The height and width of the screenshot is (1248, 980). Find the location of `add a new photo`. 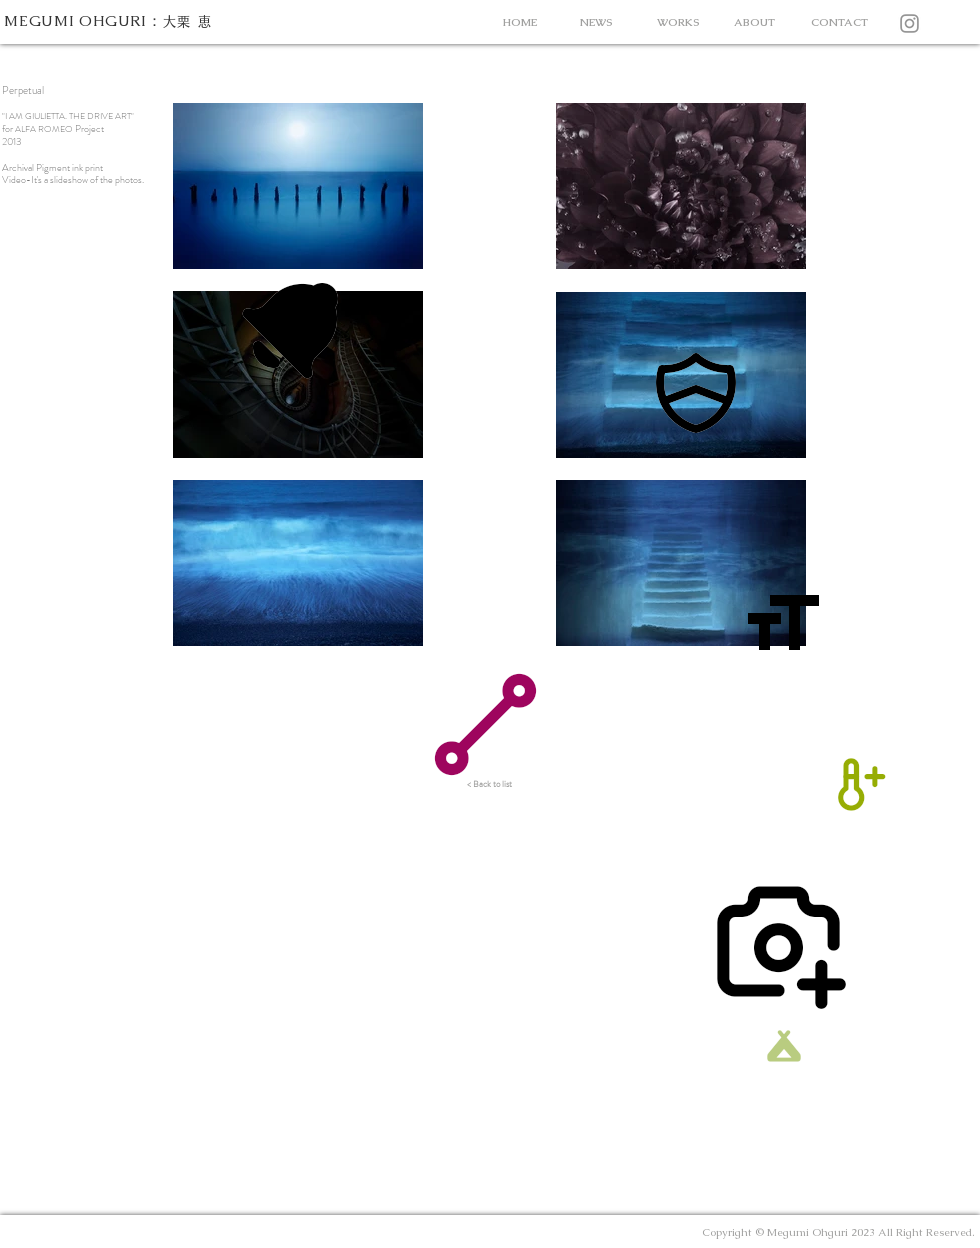

add a new photo is located at coordinates (778, 941).